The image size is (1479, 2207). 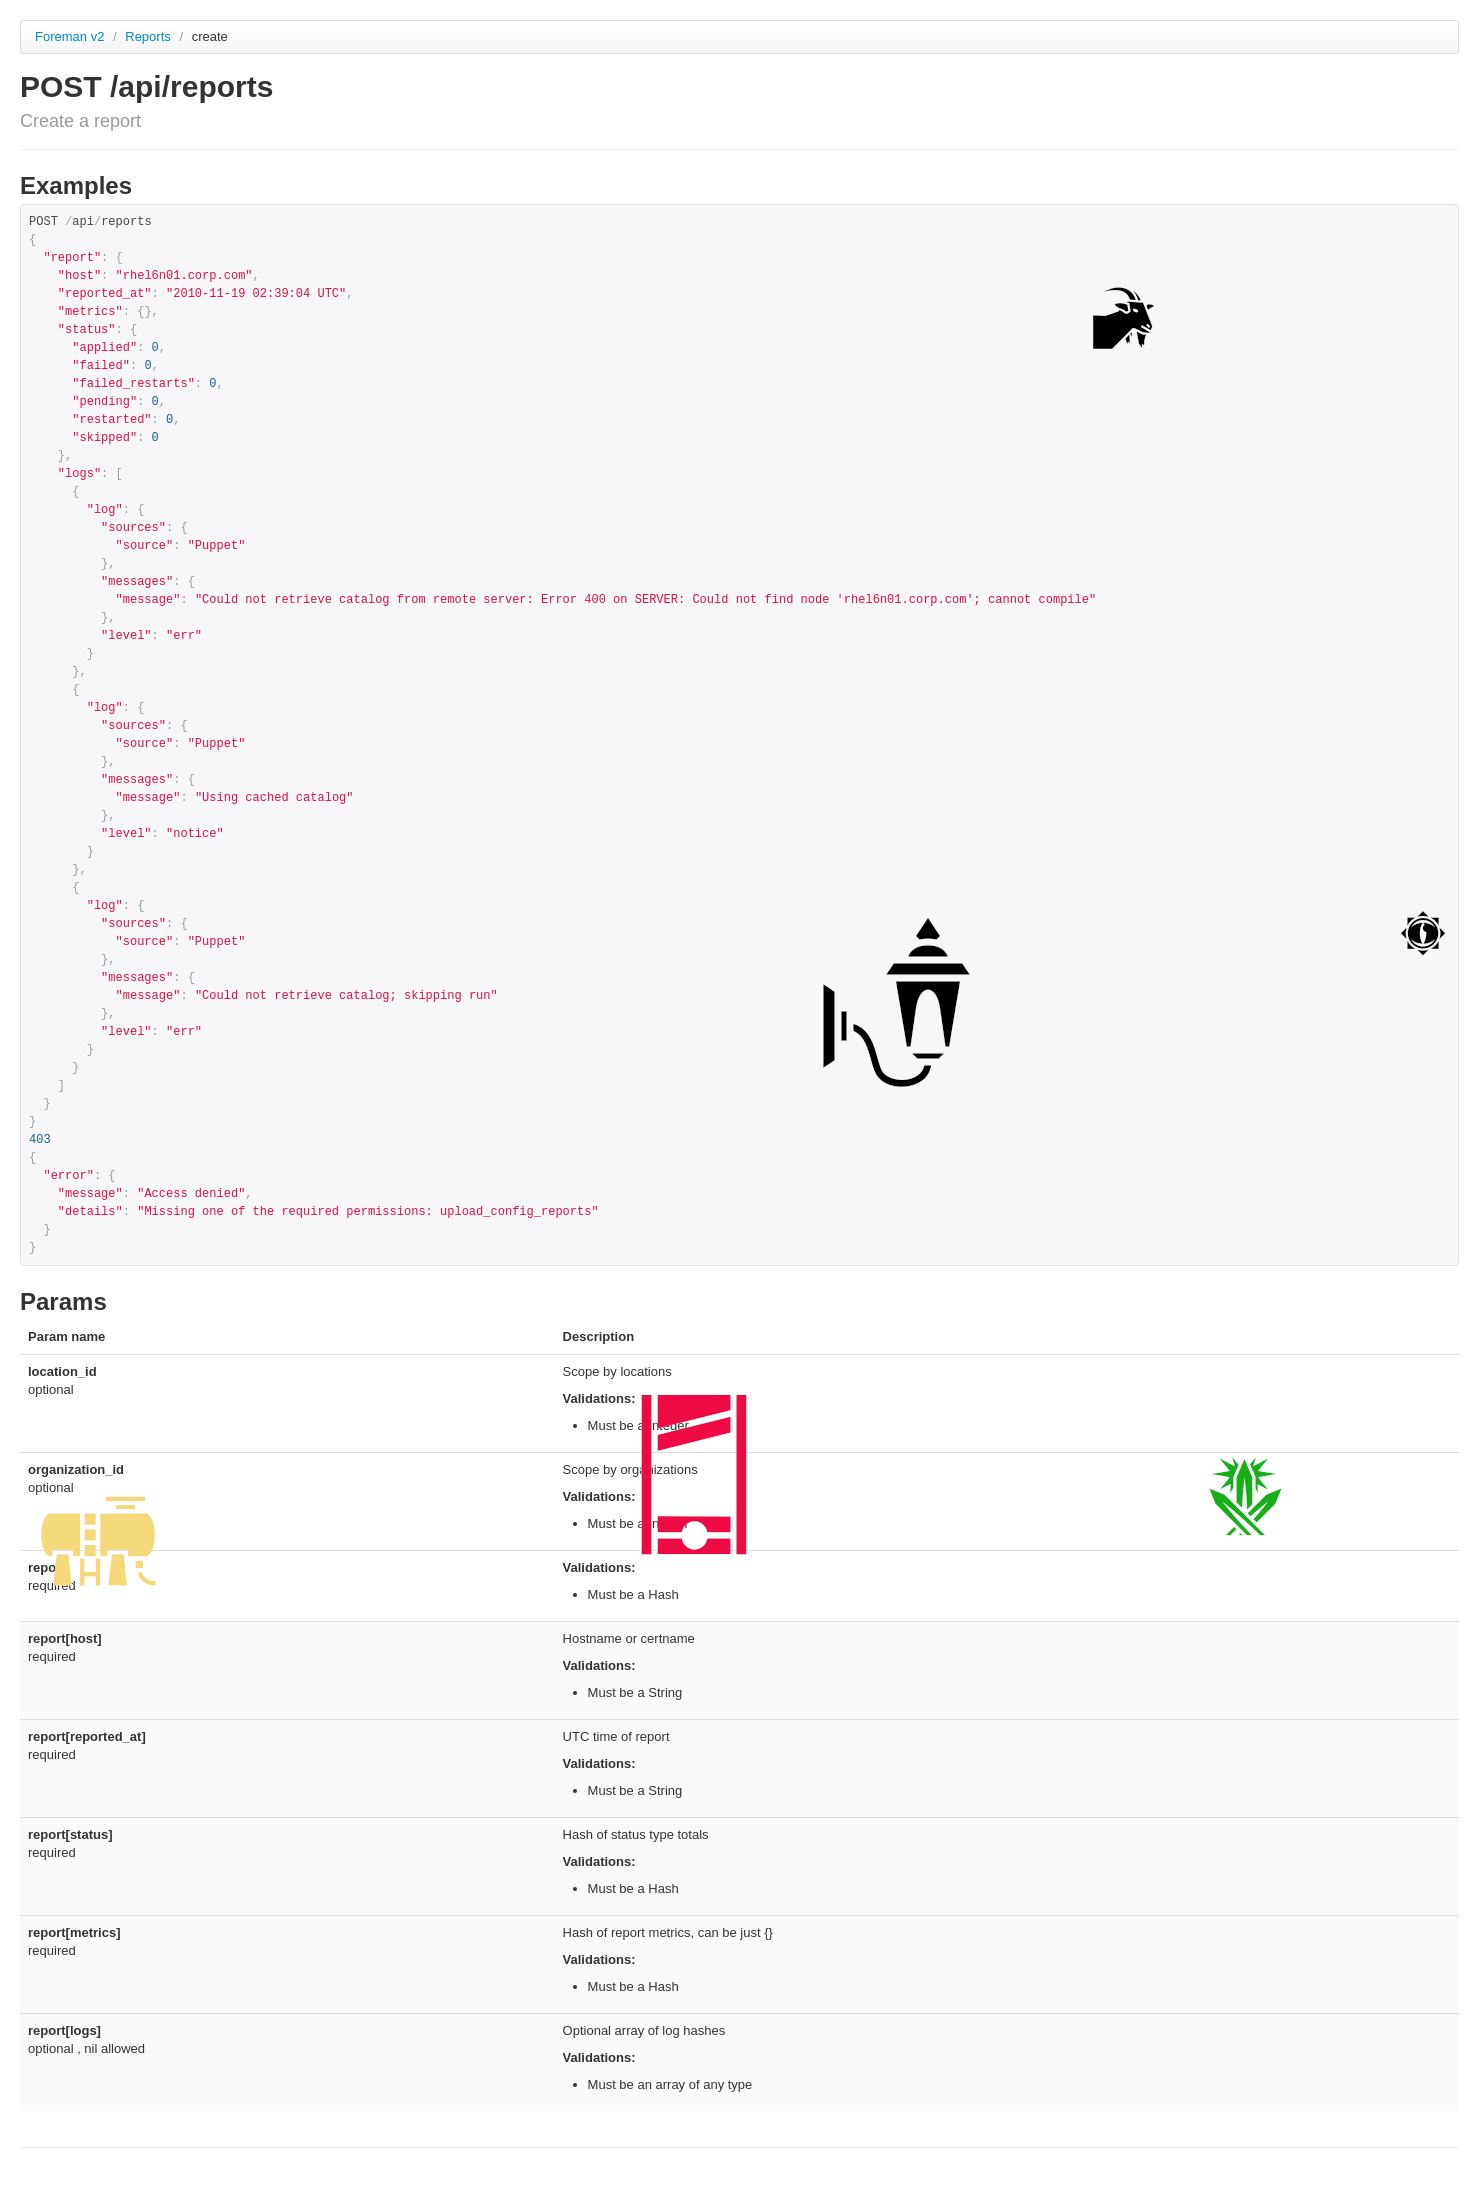 What do you see at coordinates (1245, 1496) in the screenshot?
I see `activate team unity or group attack ability` at bounding box center [1245, 1496].